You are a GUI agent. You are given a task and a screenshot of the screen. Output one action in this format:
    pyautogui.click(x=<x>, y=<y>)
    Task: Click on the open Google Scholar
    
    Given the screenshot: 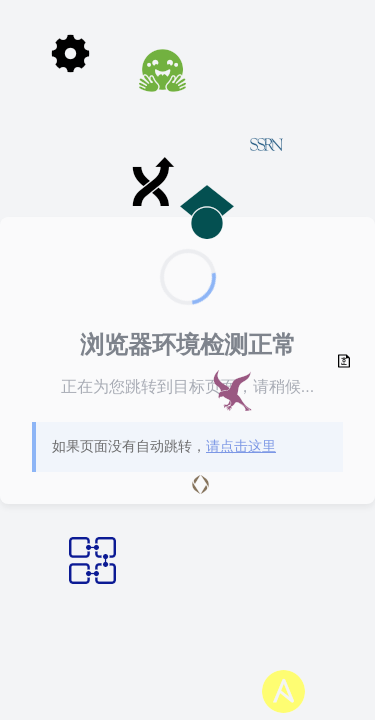 What is the action you would take?
    pyautogui.click(x=207, y=212)
    